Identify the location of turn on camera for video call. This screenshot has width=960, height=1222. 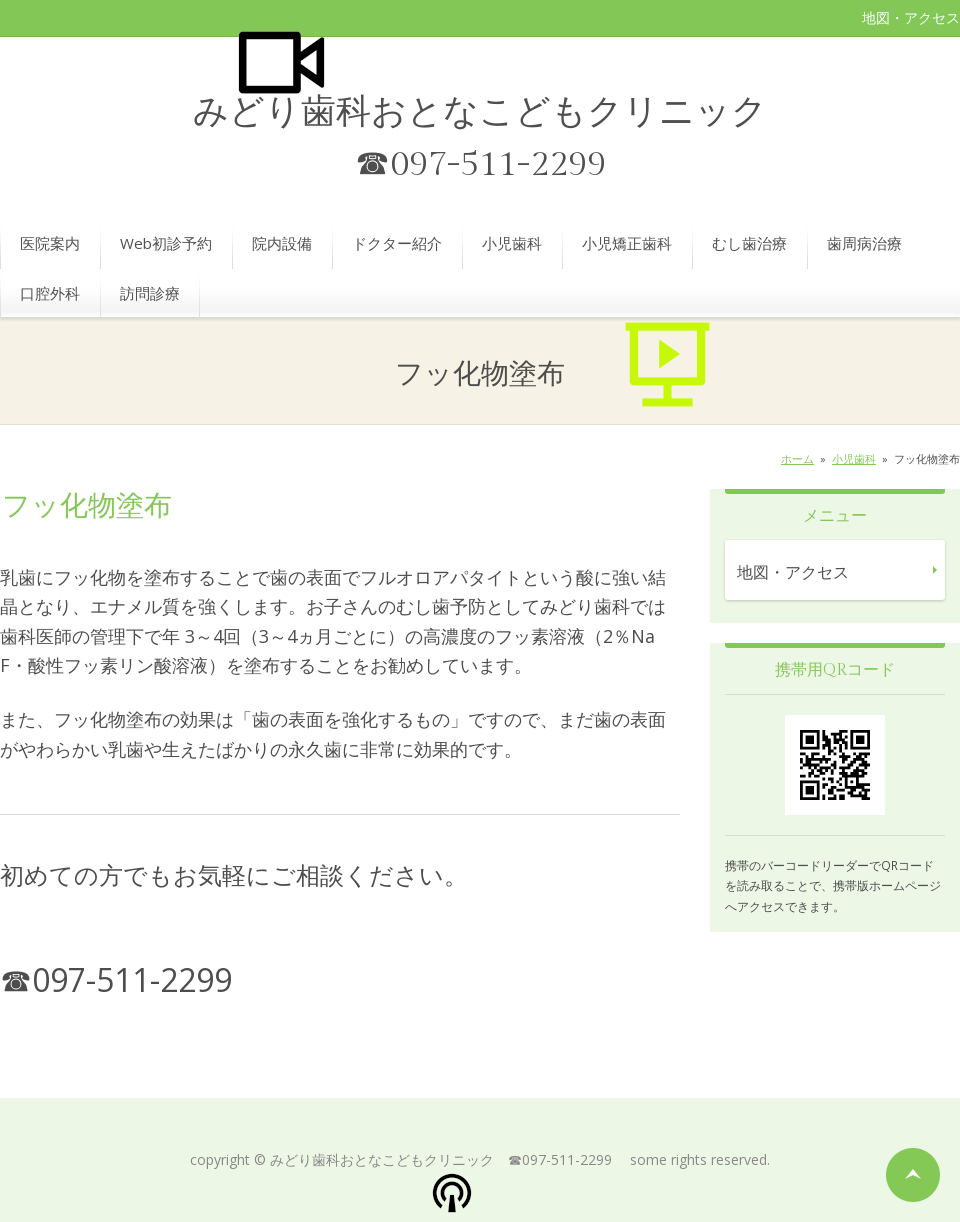
(281, 62).